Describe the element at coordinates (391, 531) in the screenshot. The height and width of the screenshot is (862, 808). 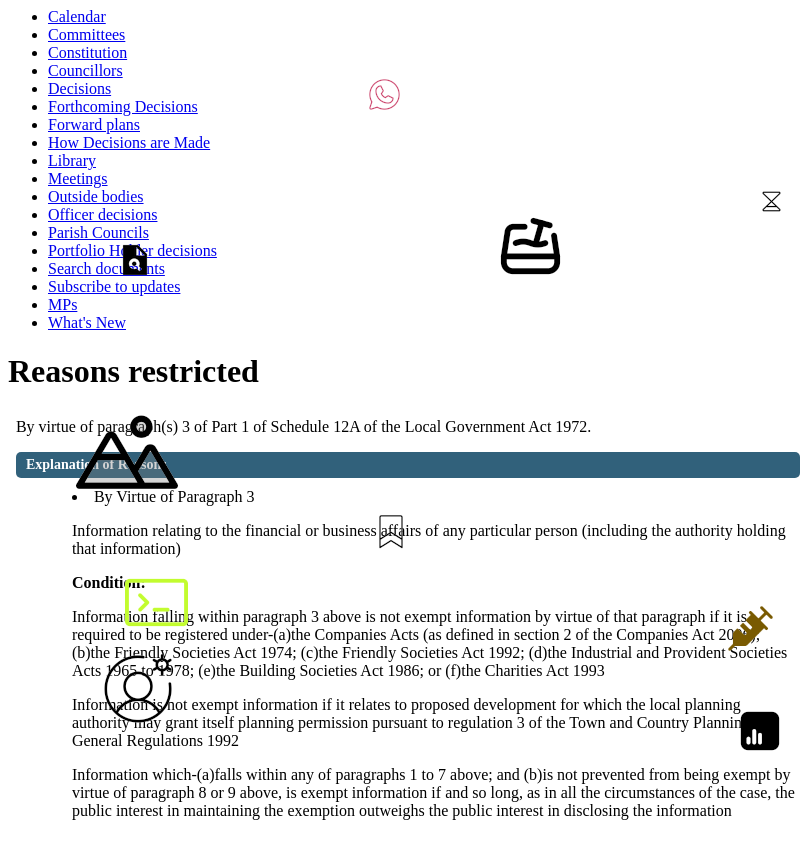
I see `save this item for later` at that location.